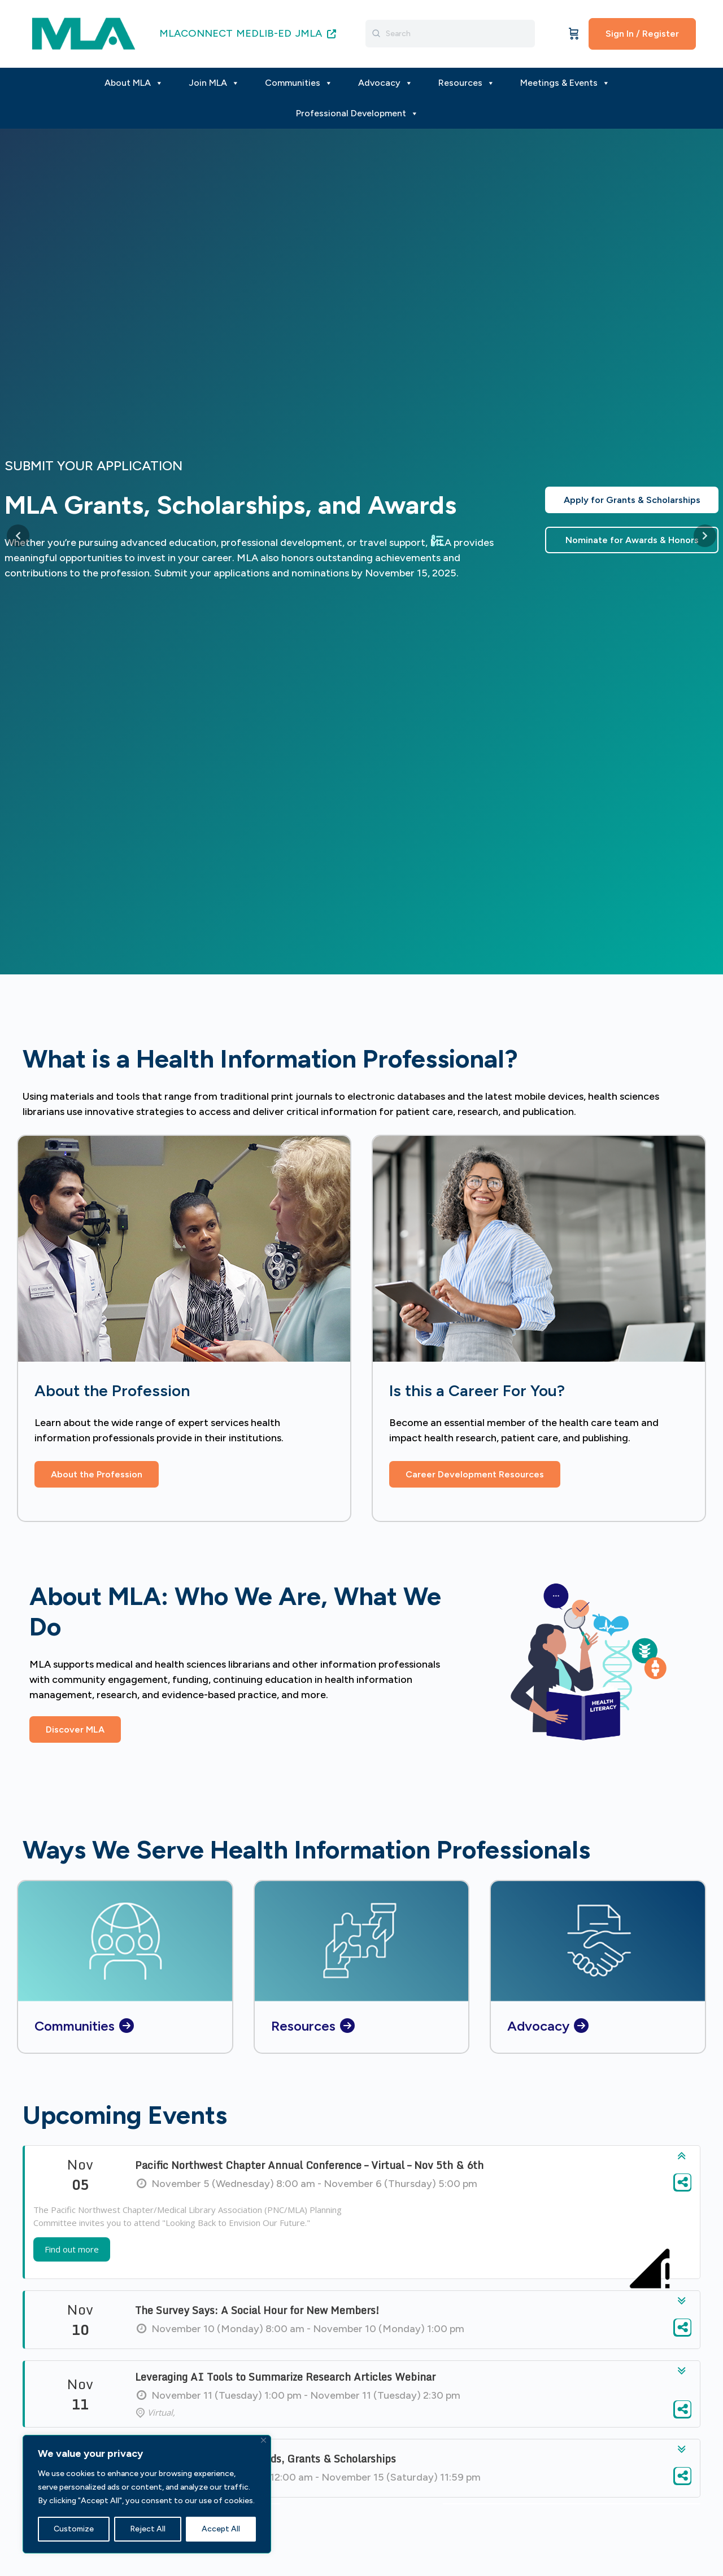 This screenshot has width=723, height=2576. What do you see at coordinates (437, 540) in the screenshot?
I see `toggle alphabetical list view` at bounding box center [437, 540].